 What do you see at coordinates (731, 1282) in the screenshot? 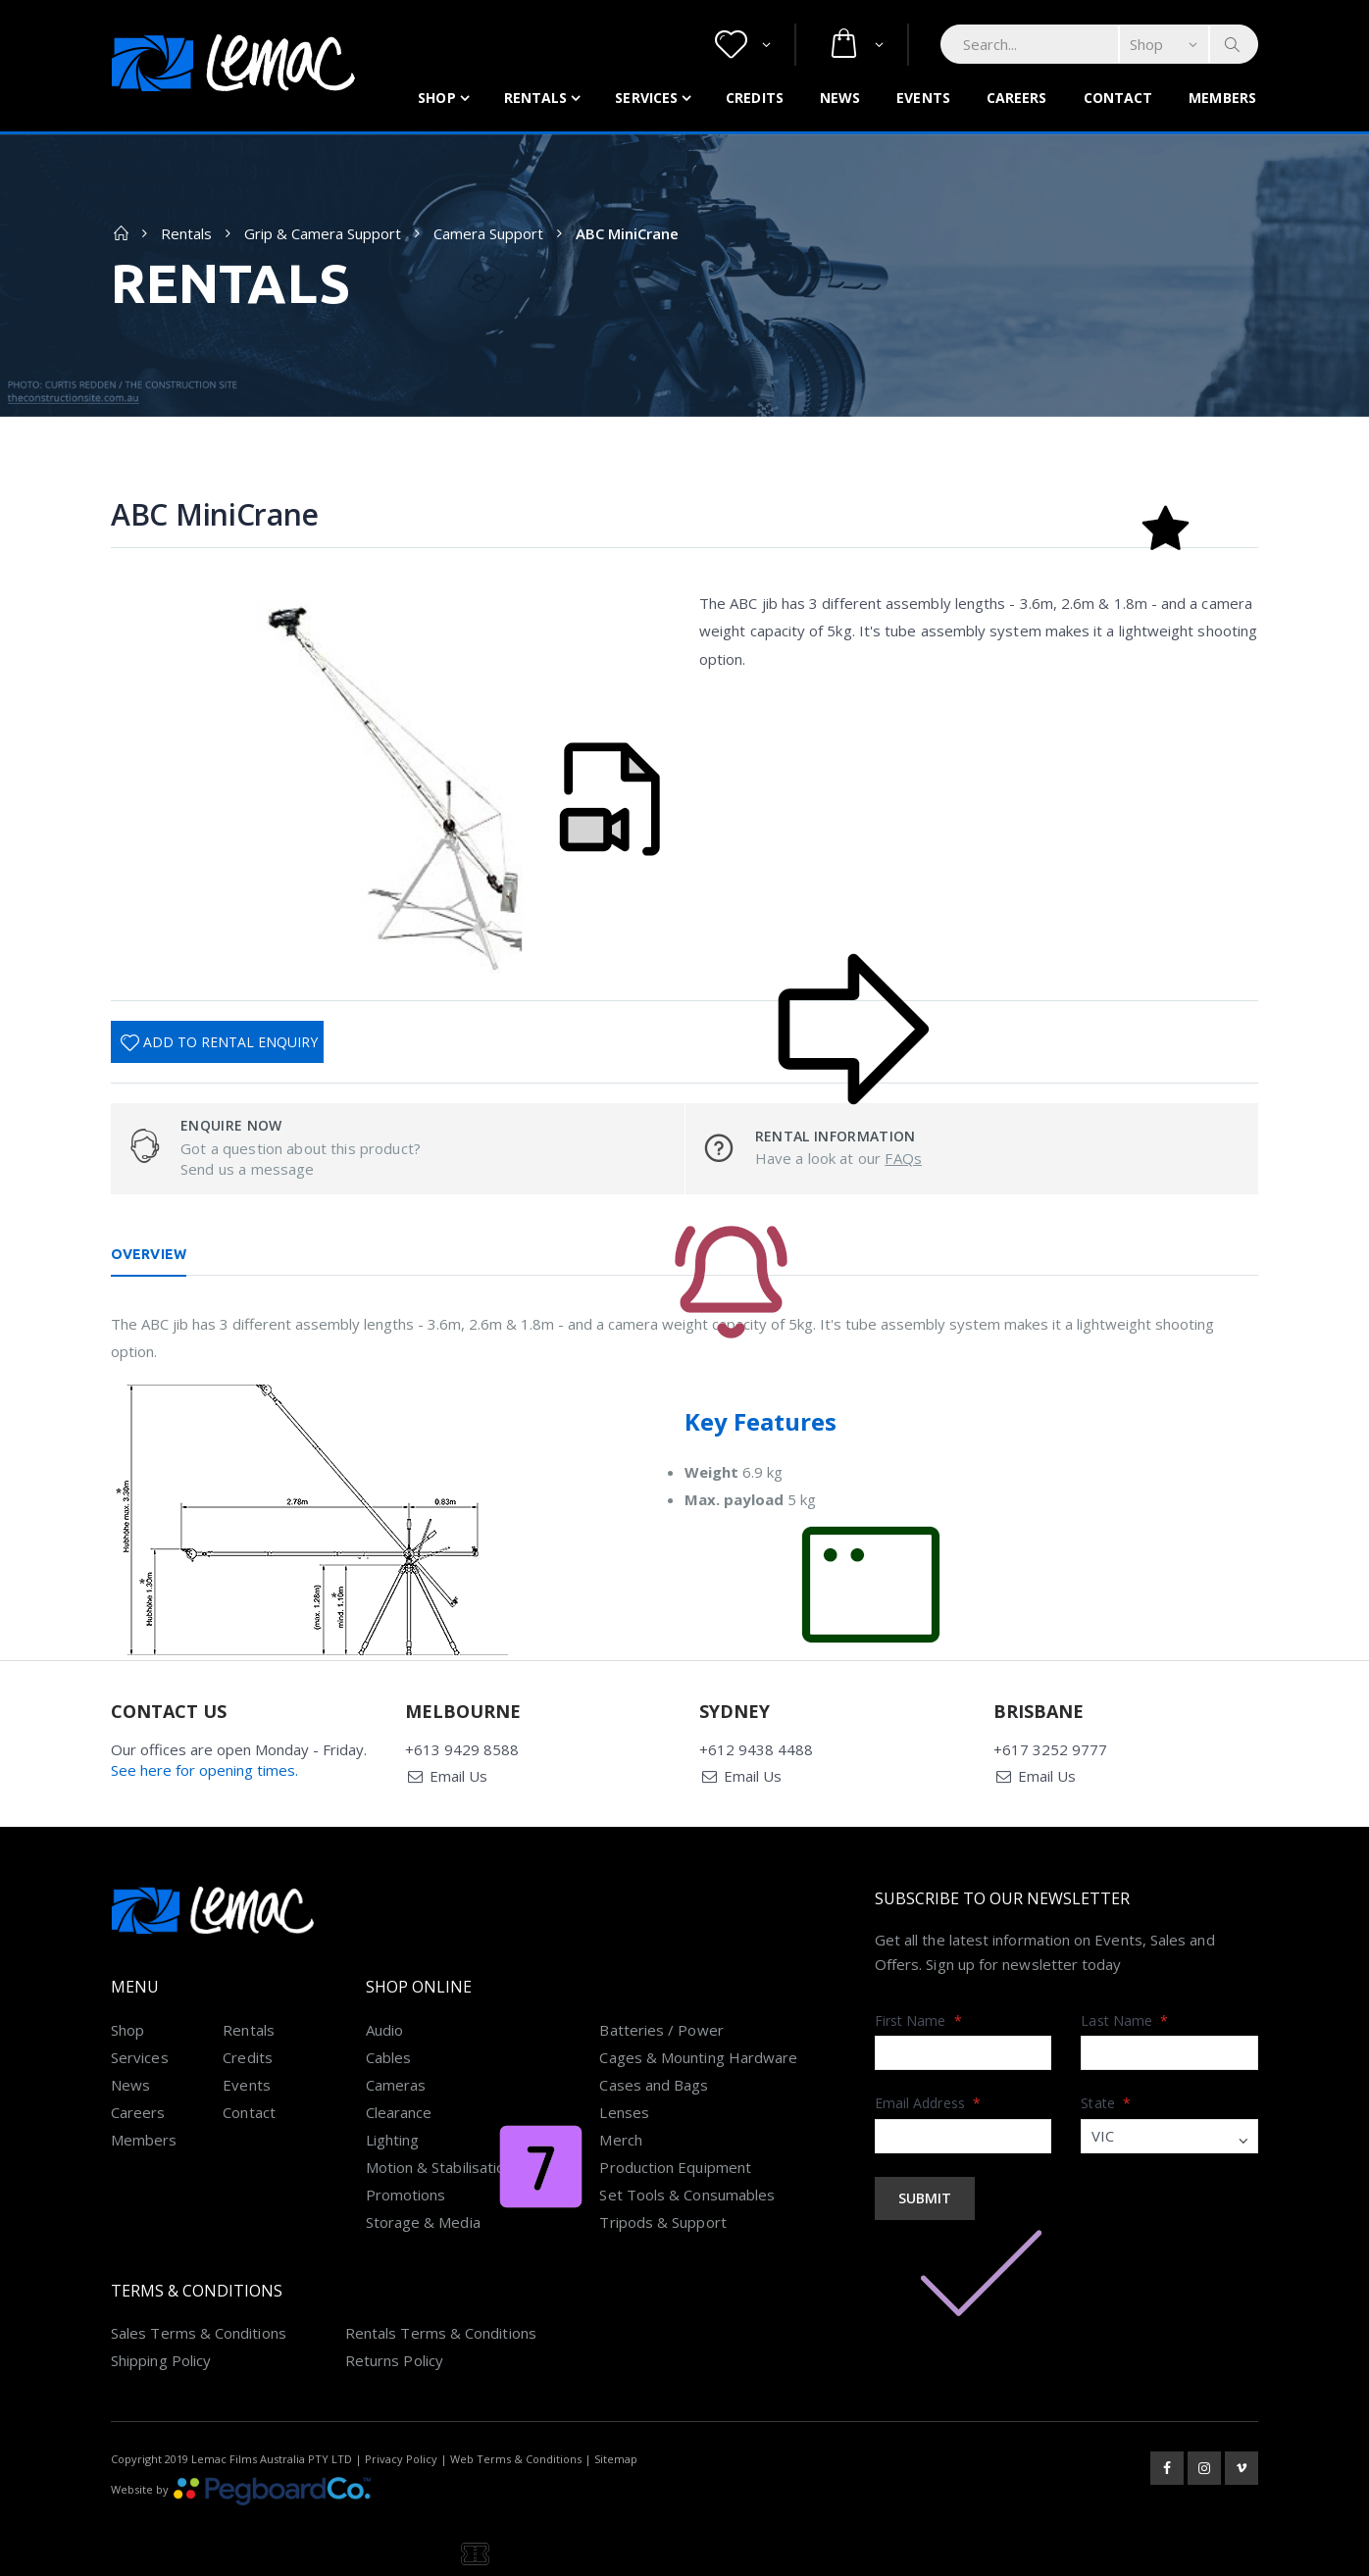
I see `indicates an active notification or alert` at bounding box center [731, 1282].